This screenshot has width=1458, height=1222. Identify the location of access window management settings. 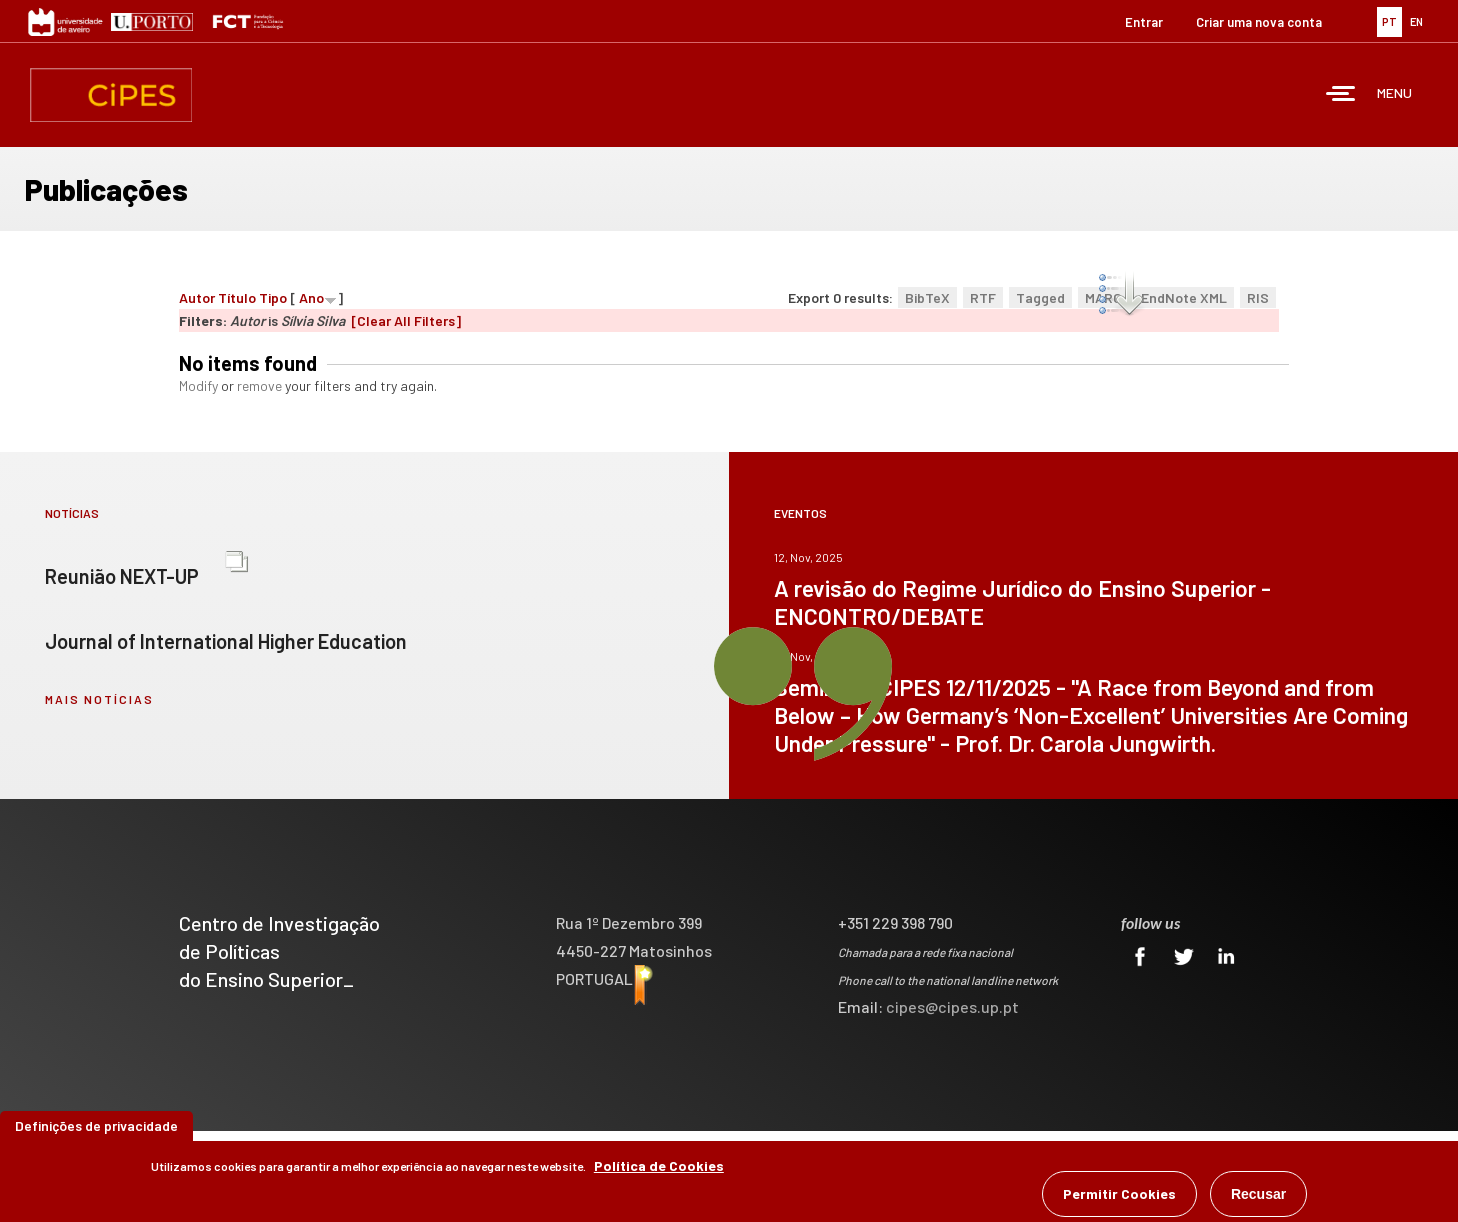
(237, 562).